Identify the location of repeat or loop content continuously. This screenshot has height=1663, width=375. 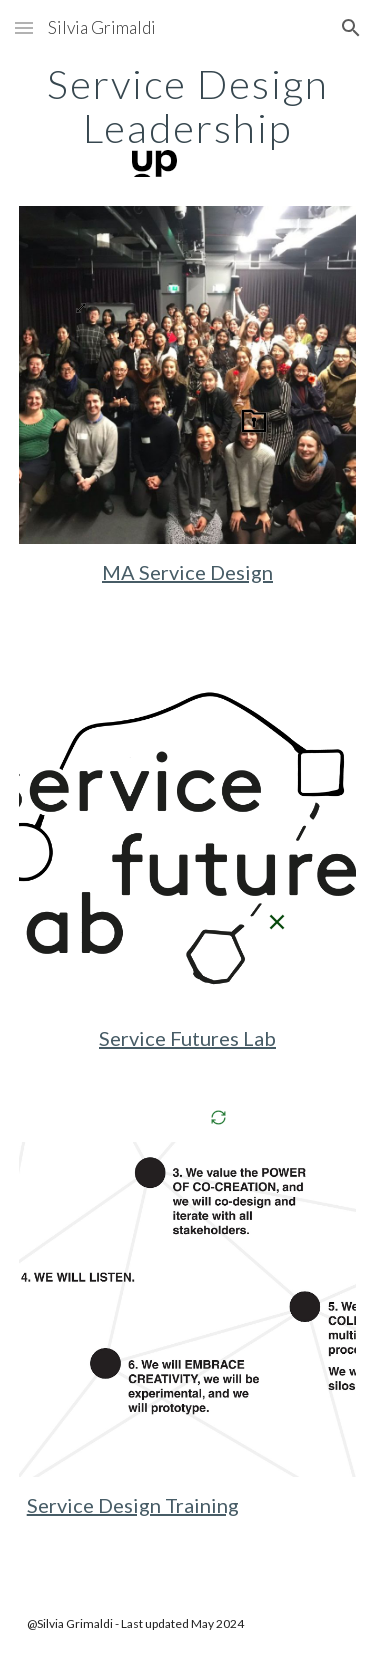
(218, 1117).